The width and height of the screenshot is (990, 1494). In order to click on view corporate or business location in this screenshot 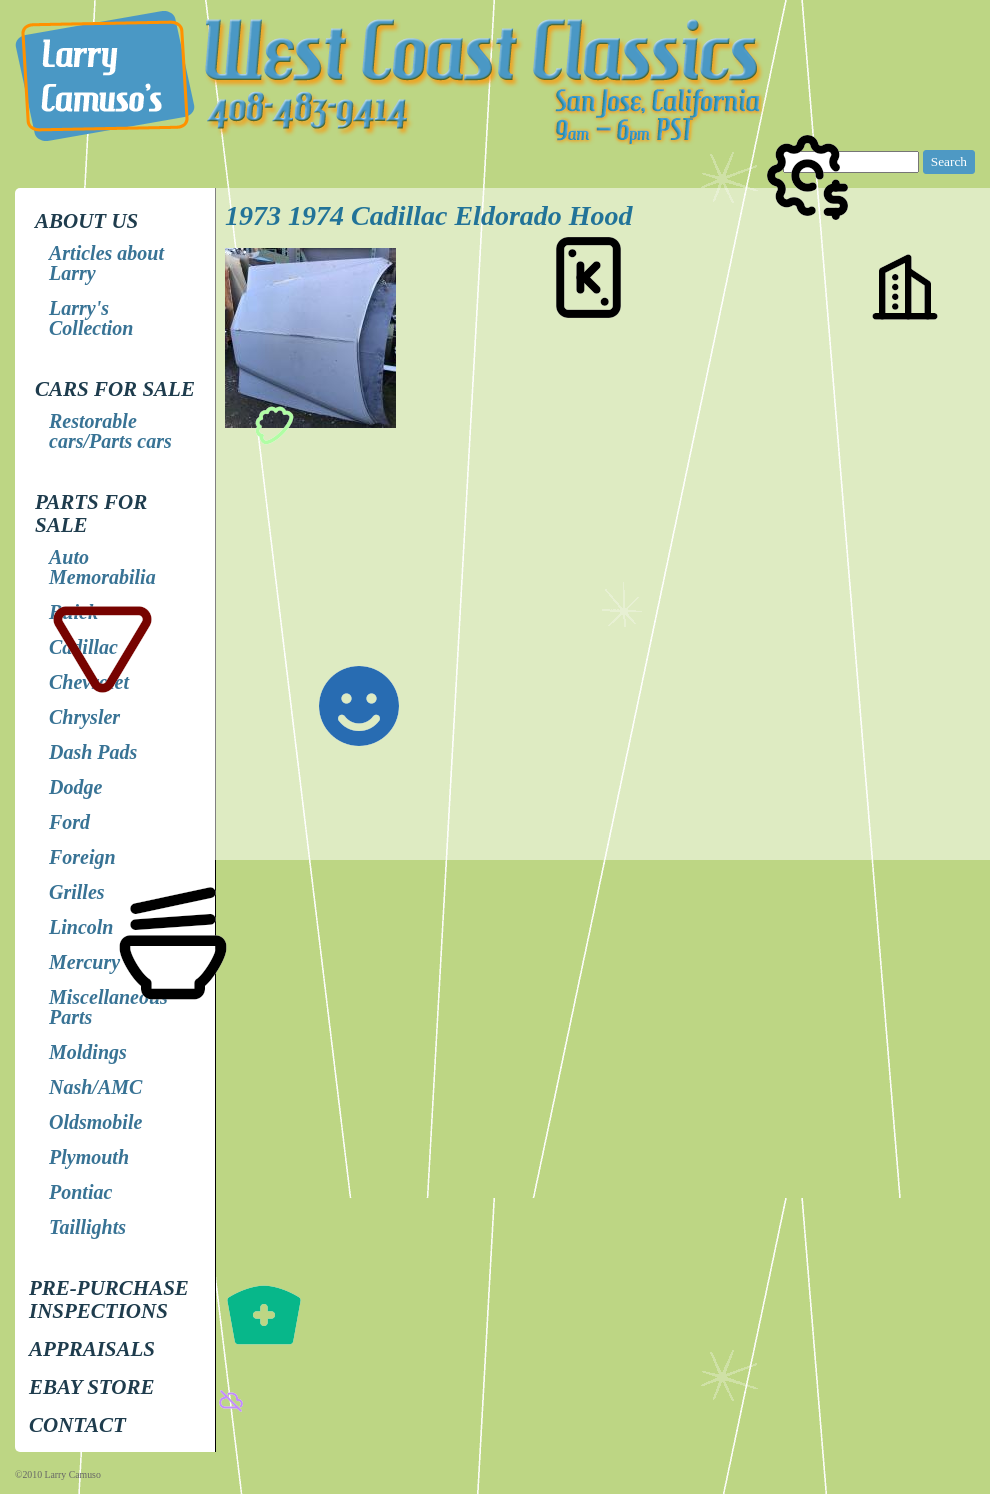, I will do `click(905, 287)`.